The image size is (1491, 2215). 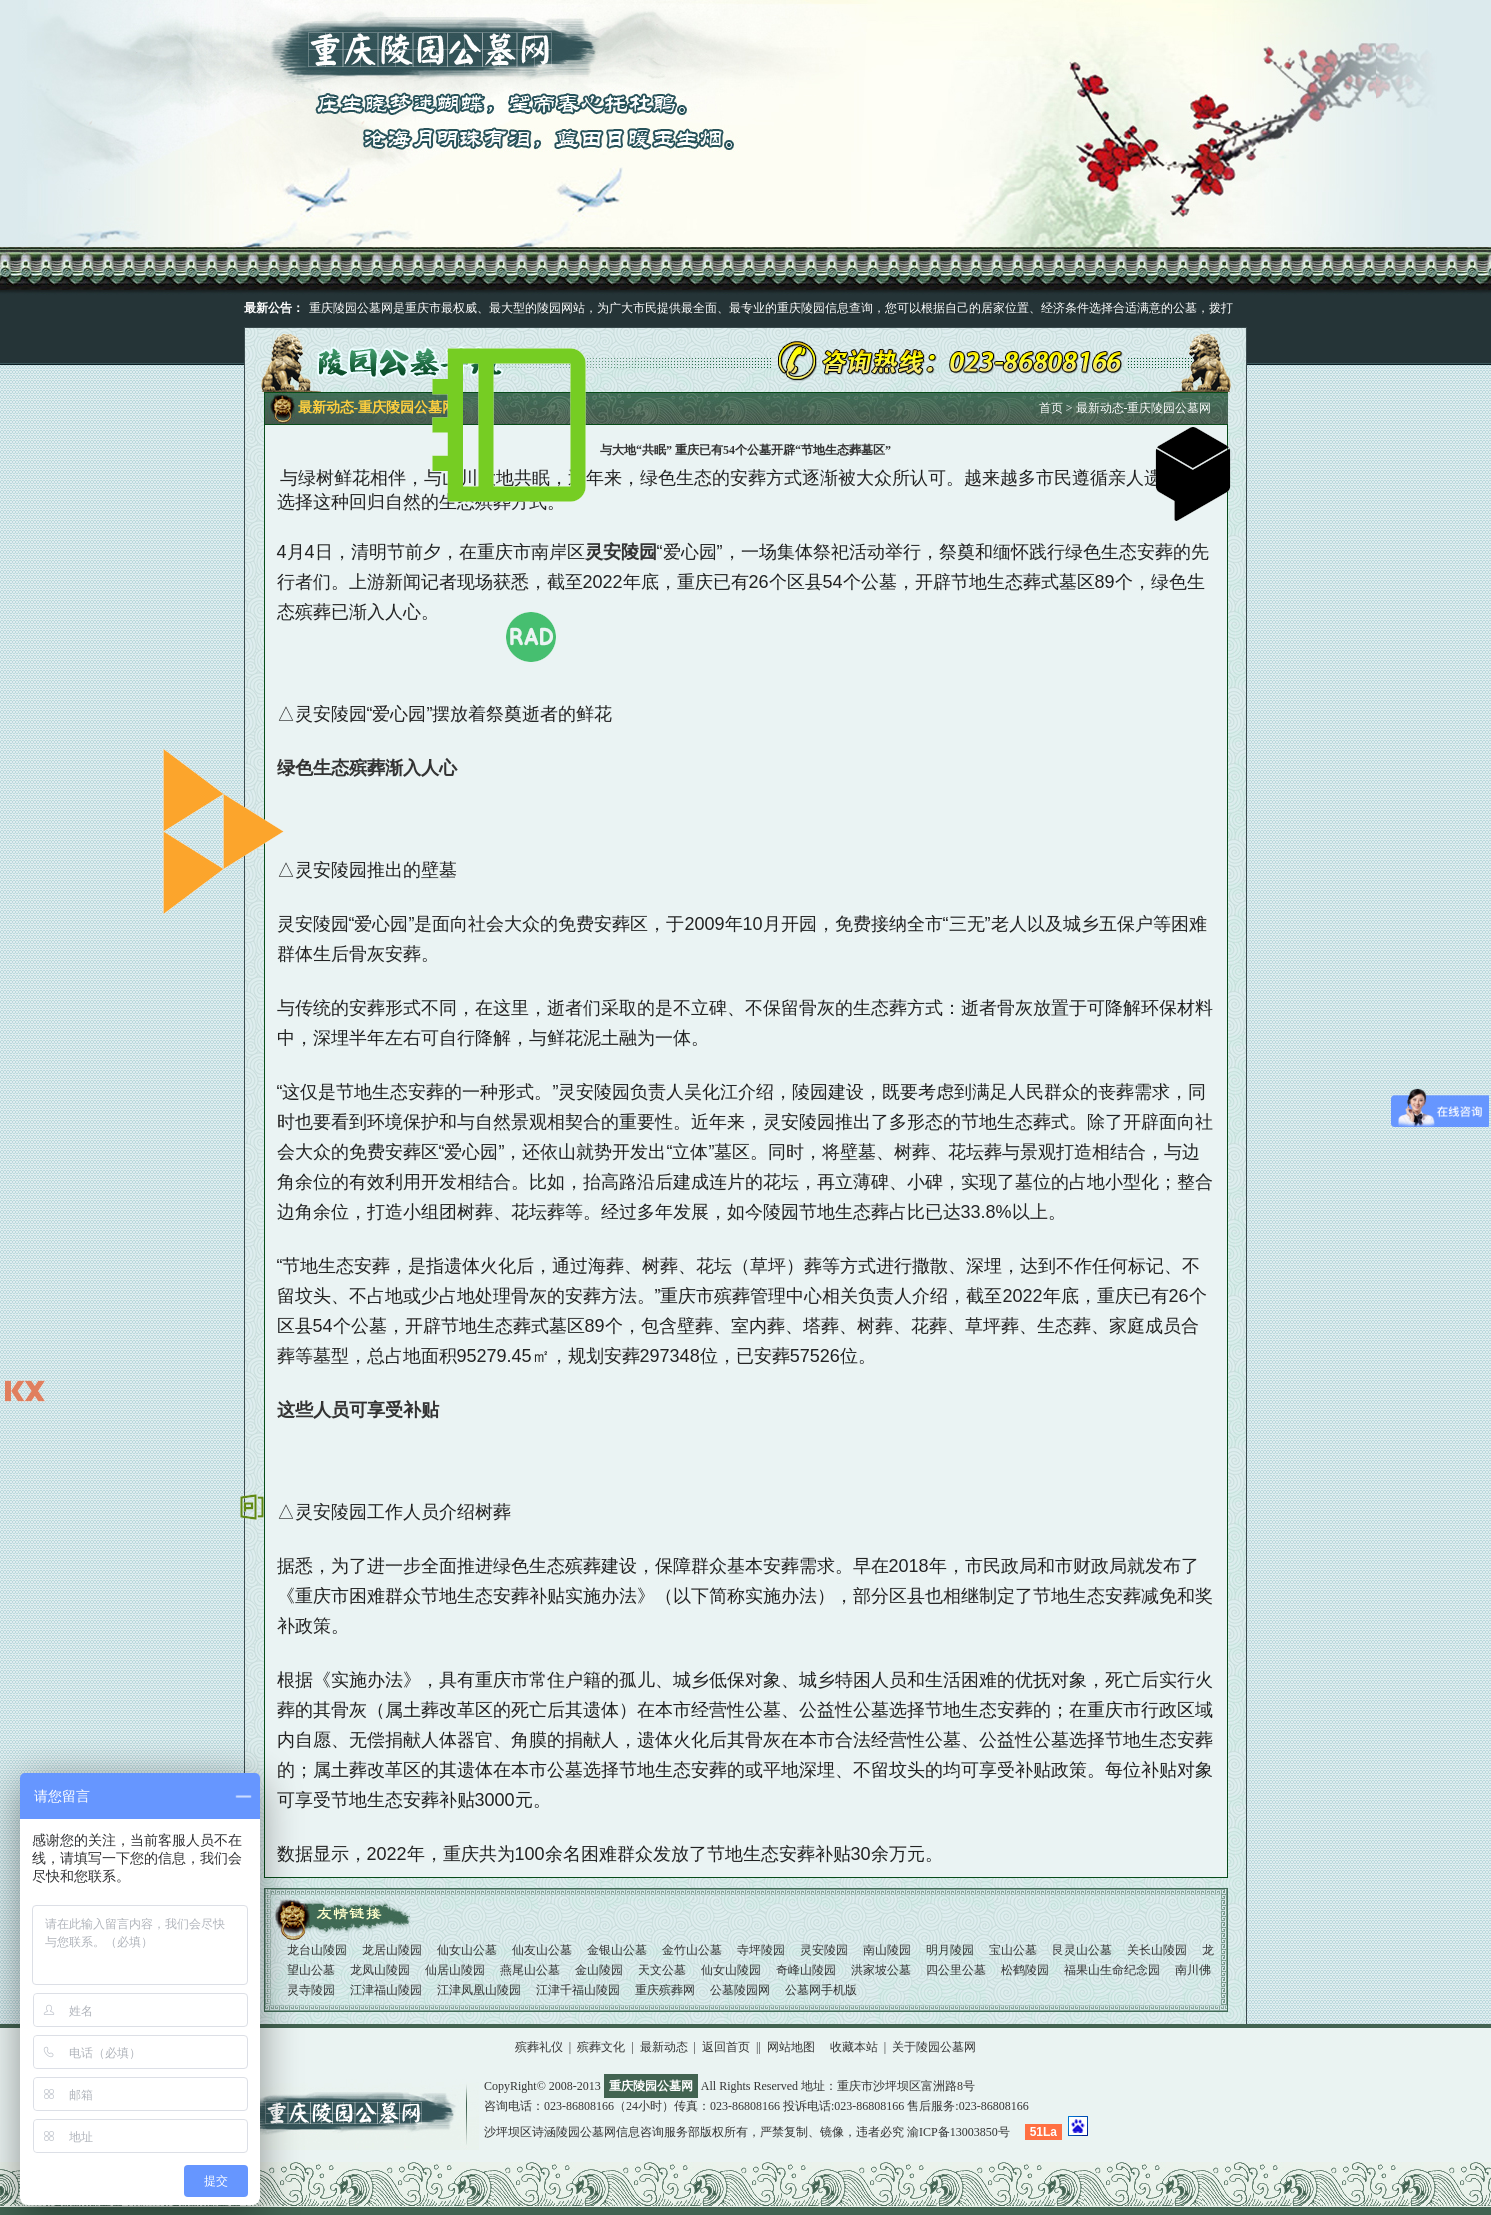 What do you see at coordinates (252, 1507) in the screenshot?
I see `open a PowerPoint presentation file` at bounding box center [252, 1507].